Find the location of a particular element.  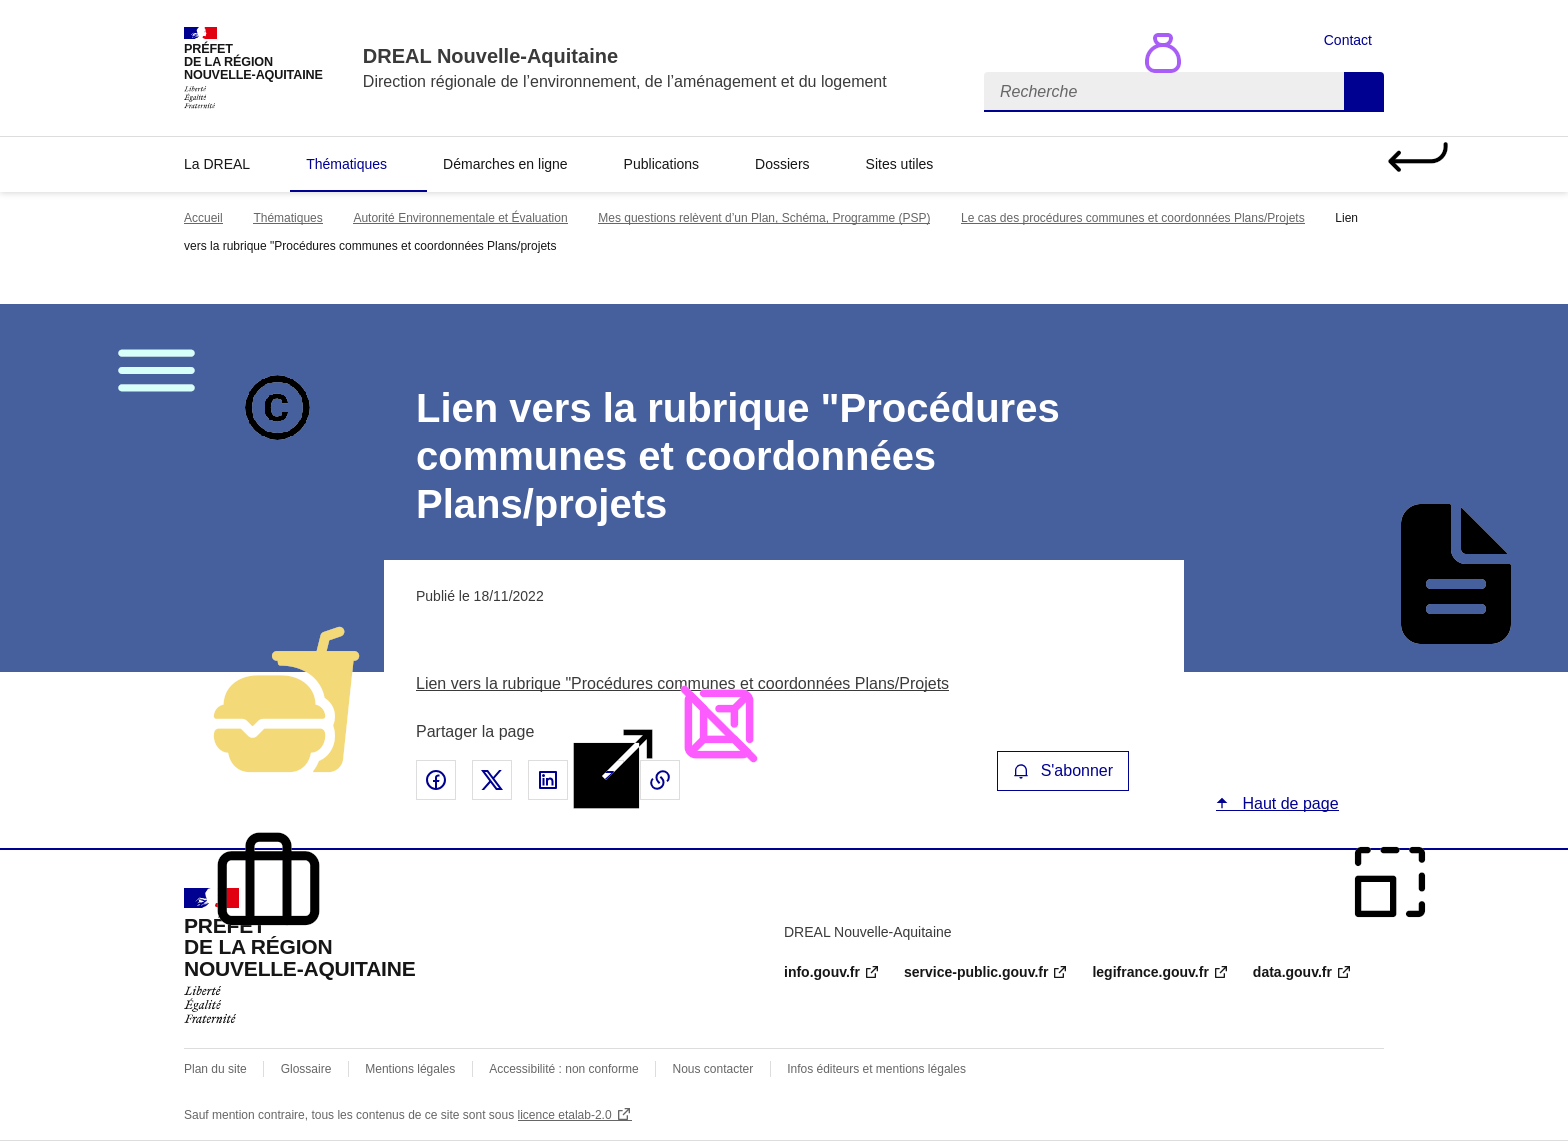

return to previous screen or step is located at coordinates (1418, 157).